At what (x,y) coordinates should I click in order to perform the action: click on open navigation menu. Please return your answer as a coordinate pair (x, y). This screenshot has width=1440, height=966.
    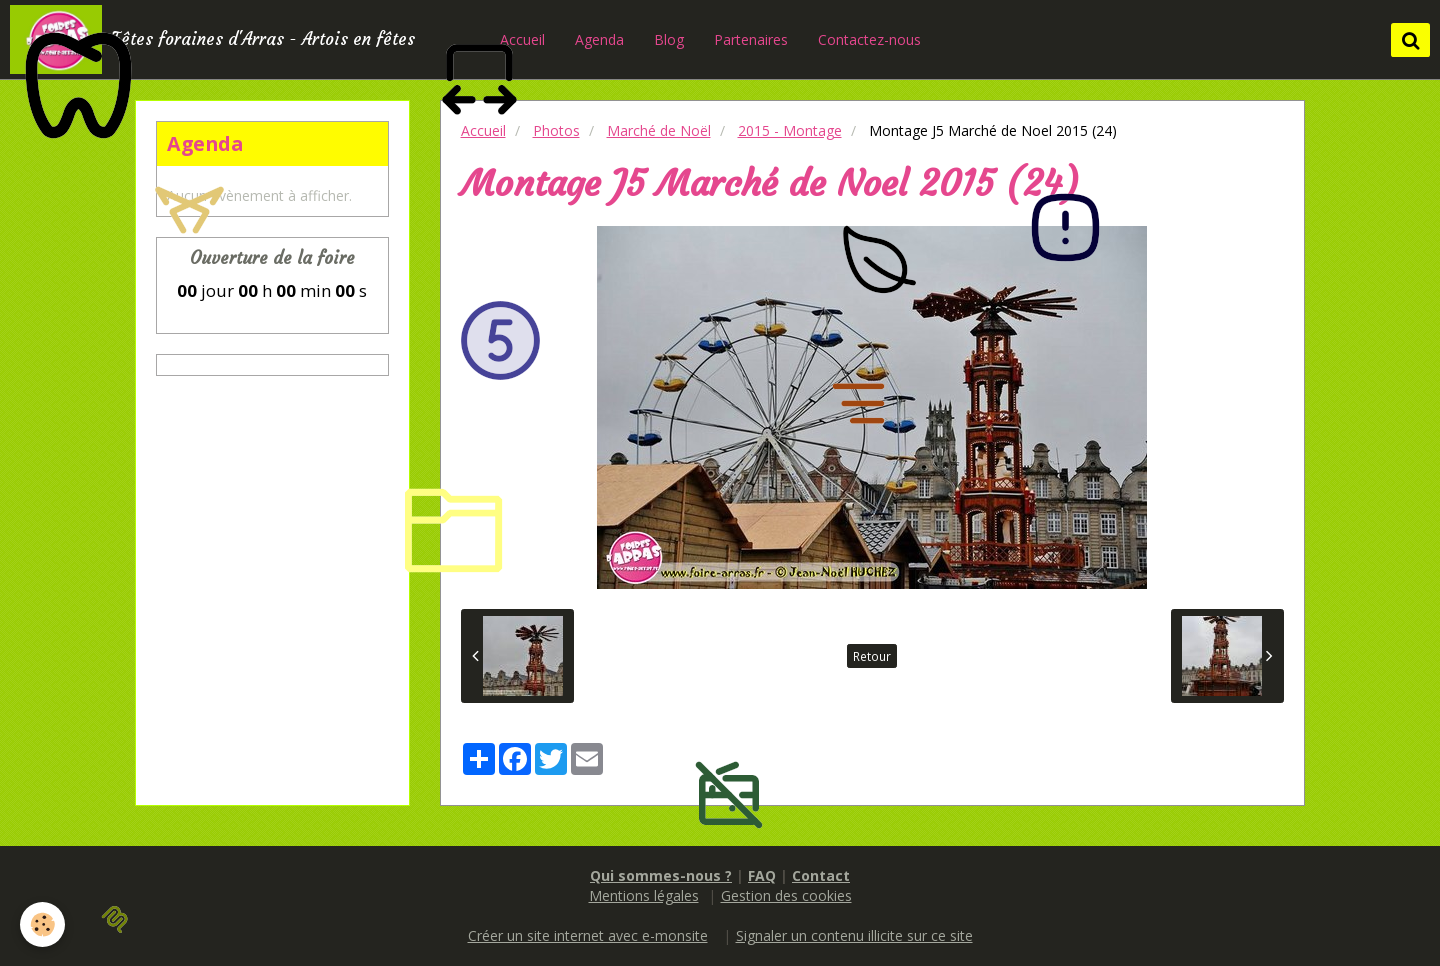
    Looking at the image, I should click on (858, 403).